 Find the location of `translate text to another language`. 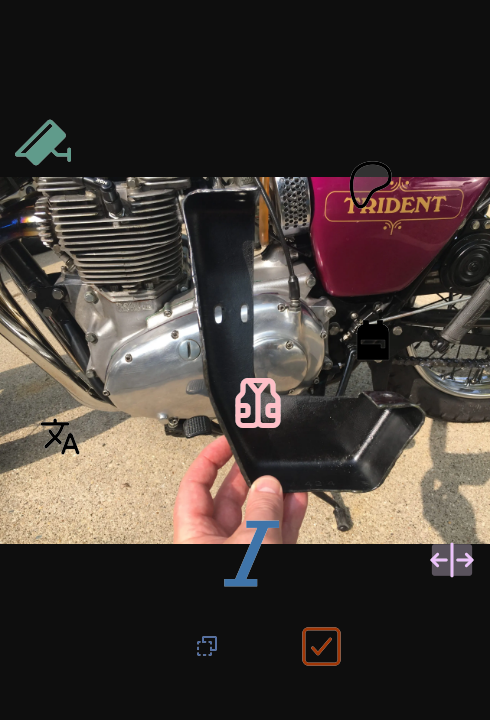

translate text to another language is located at coordinates (60, 436).